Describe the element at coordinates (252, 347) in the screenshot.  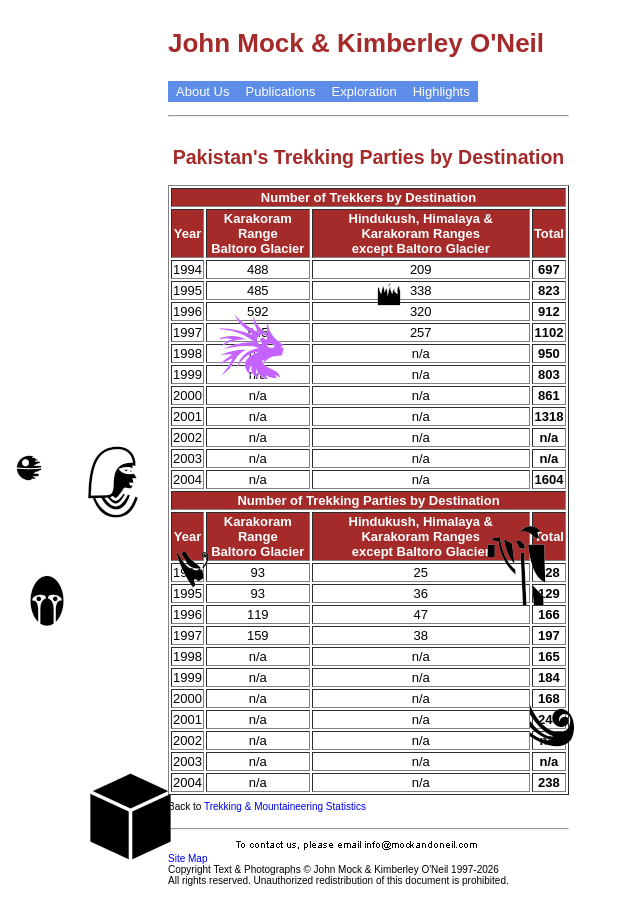
I see `porcupine character or creature in a game` at that location.